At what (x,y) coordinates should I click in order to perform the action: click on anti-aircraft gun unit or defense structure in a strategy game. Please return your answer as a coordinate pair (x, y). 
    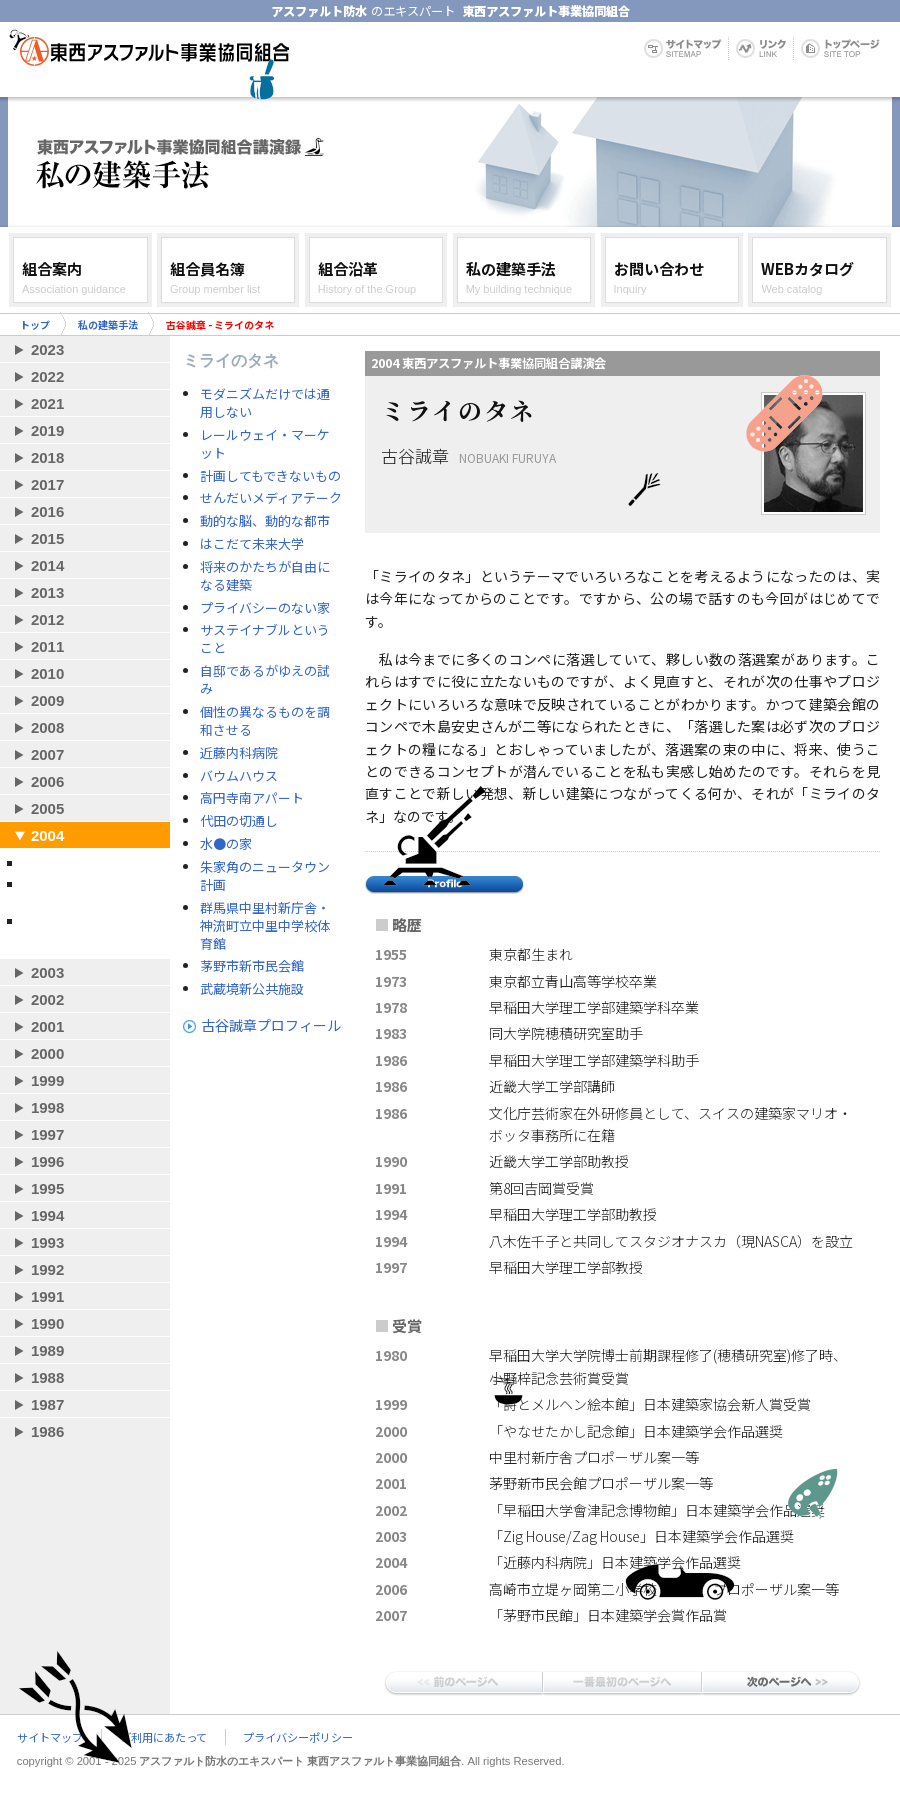
    Looking at the image, I should click on (434, 835).